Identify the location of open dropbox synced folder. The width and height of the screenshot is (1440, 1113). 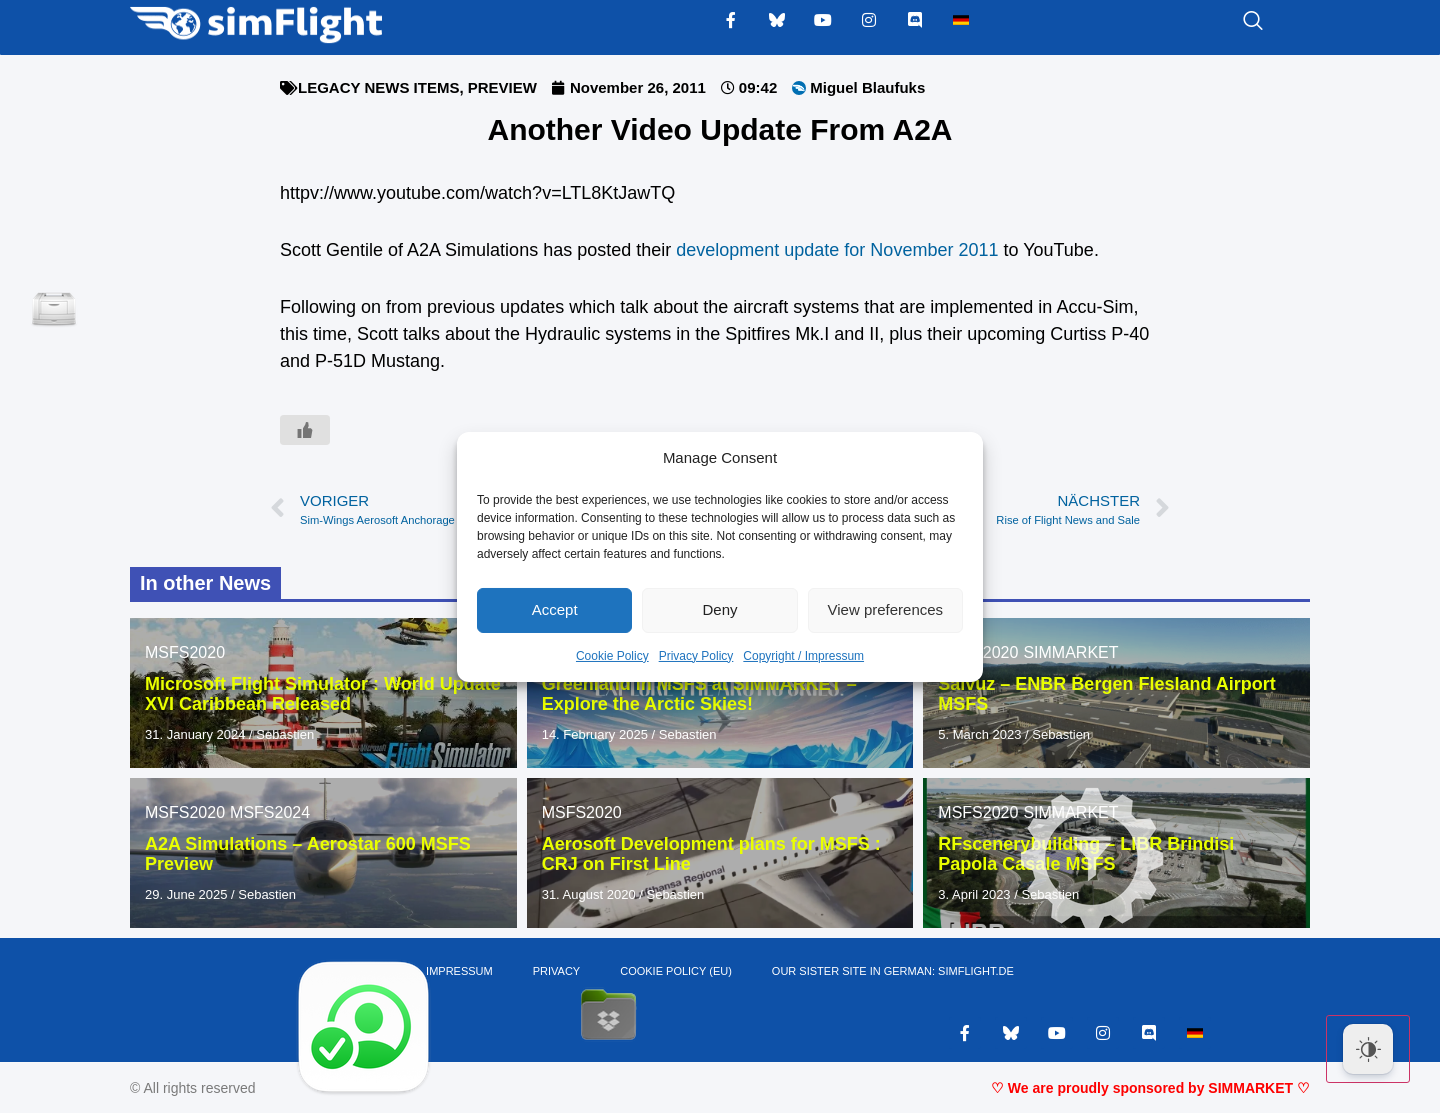
(608, 1014).